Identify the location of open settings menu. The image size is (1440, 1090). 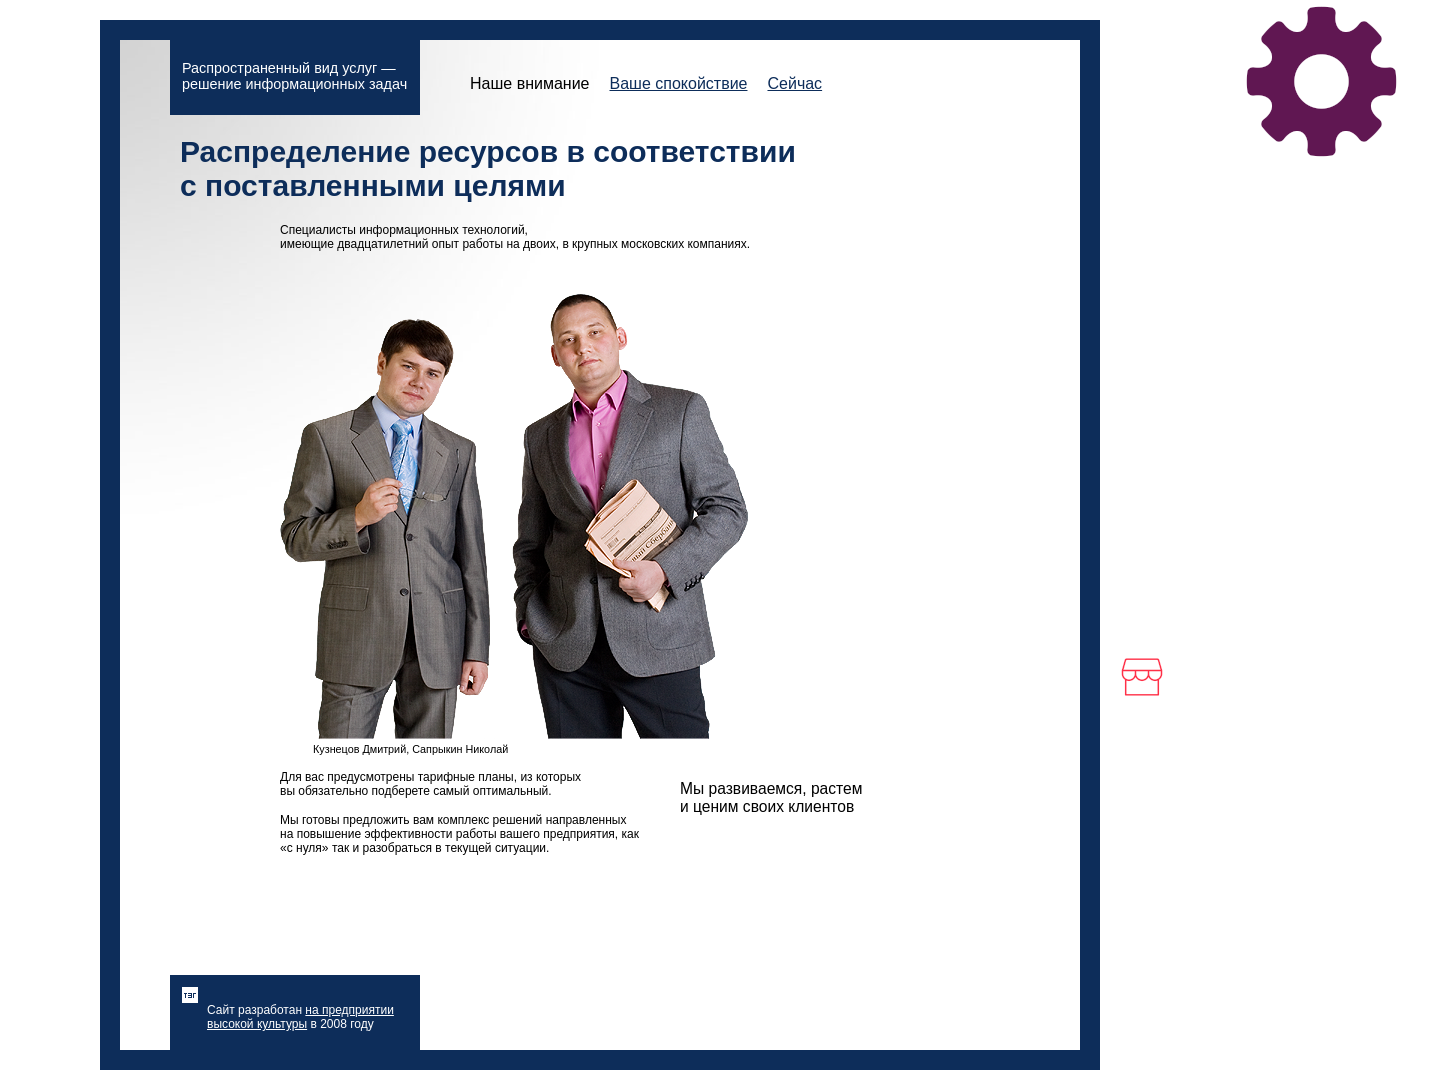
(1321, 81).